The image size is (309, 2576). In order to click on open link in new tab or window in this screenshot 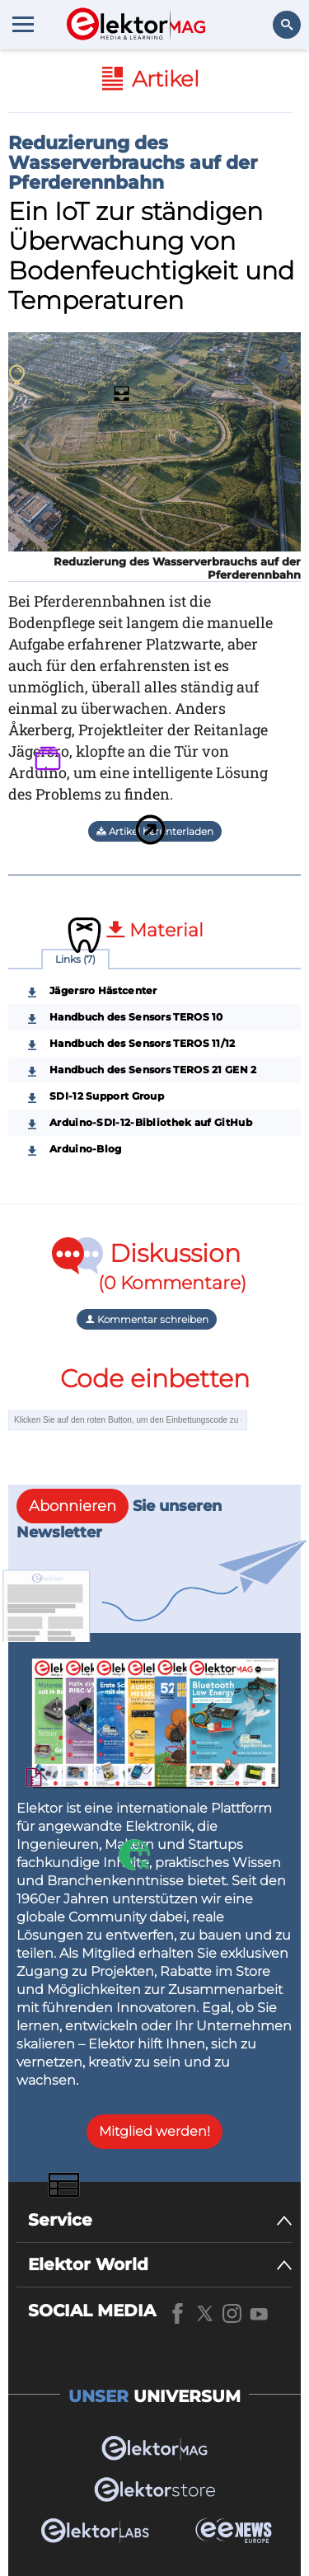, I will do `click(150, 829)`.